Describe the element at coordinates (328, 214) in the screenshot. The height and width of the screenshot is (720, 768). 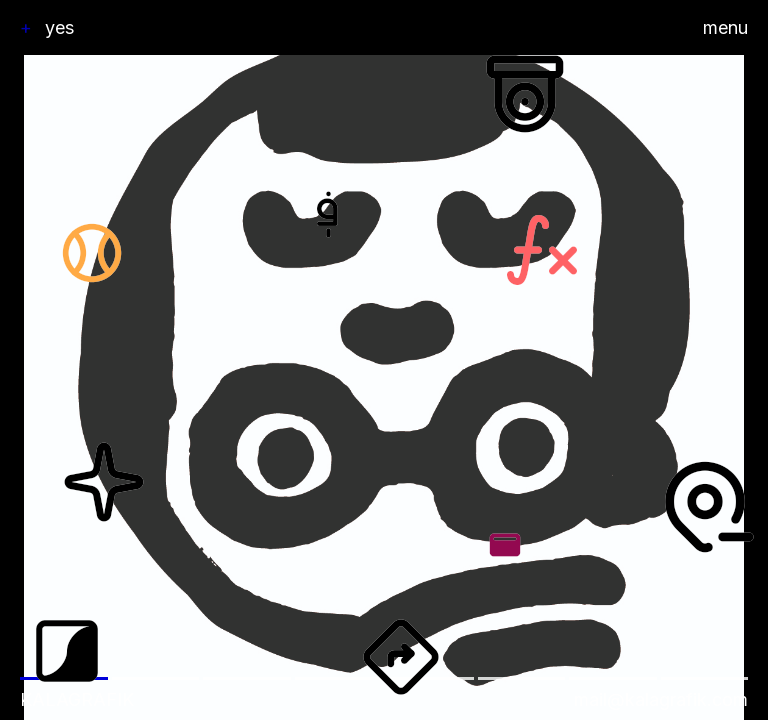
I see `indicates Afghan afghani currency` at that location.